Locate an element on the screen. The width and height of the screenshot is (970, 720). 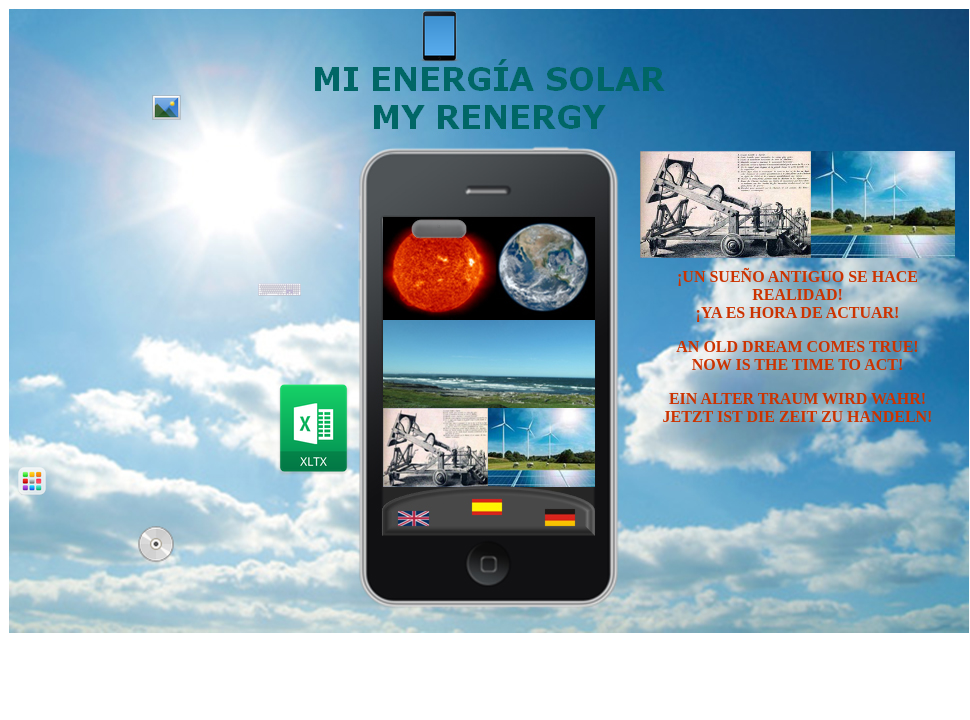
access cd/dvd drive is located at coordinates (156, 544).